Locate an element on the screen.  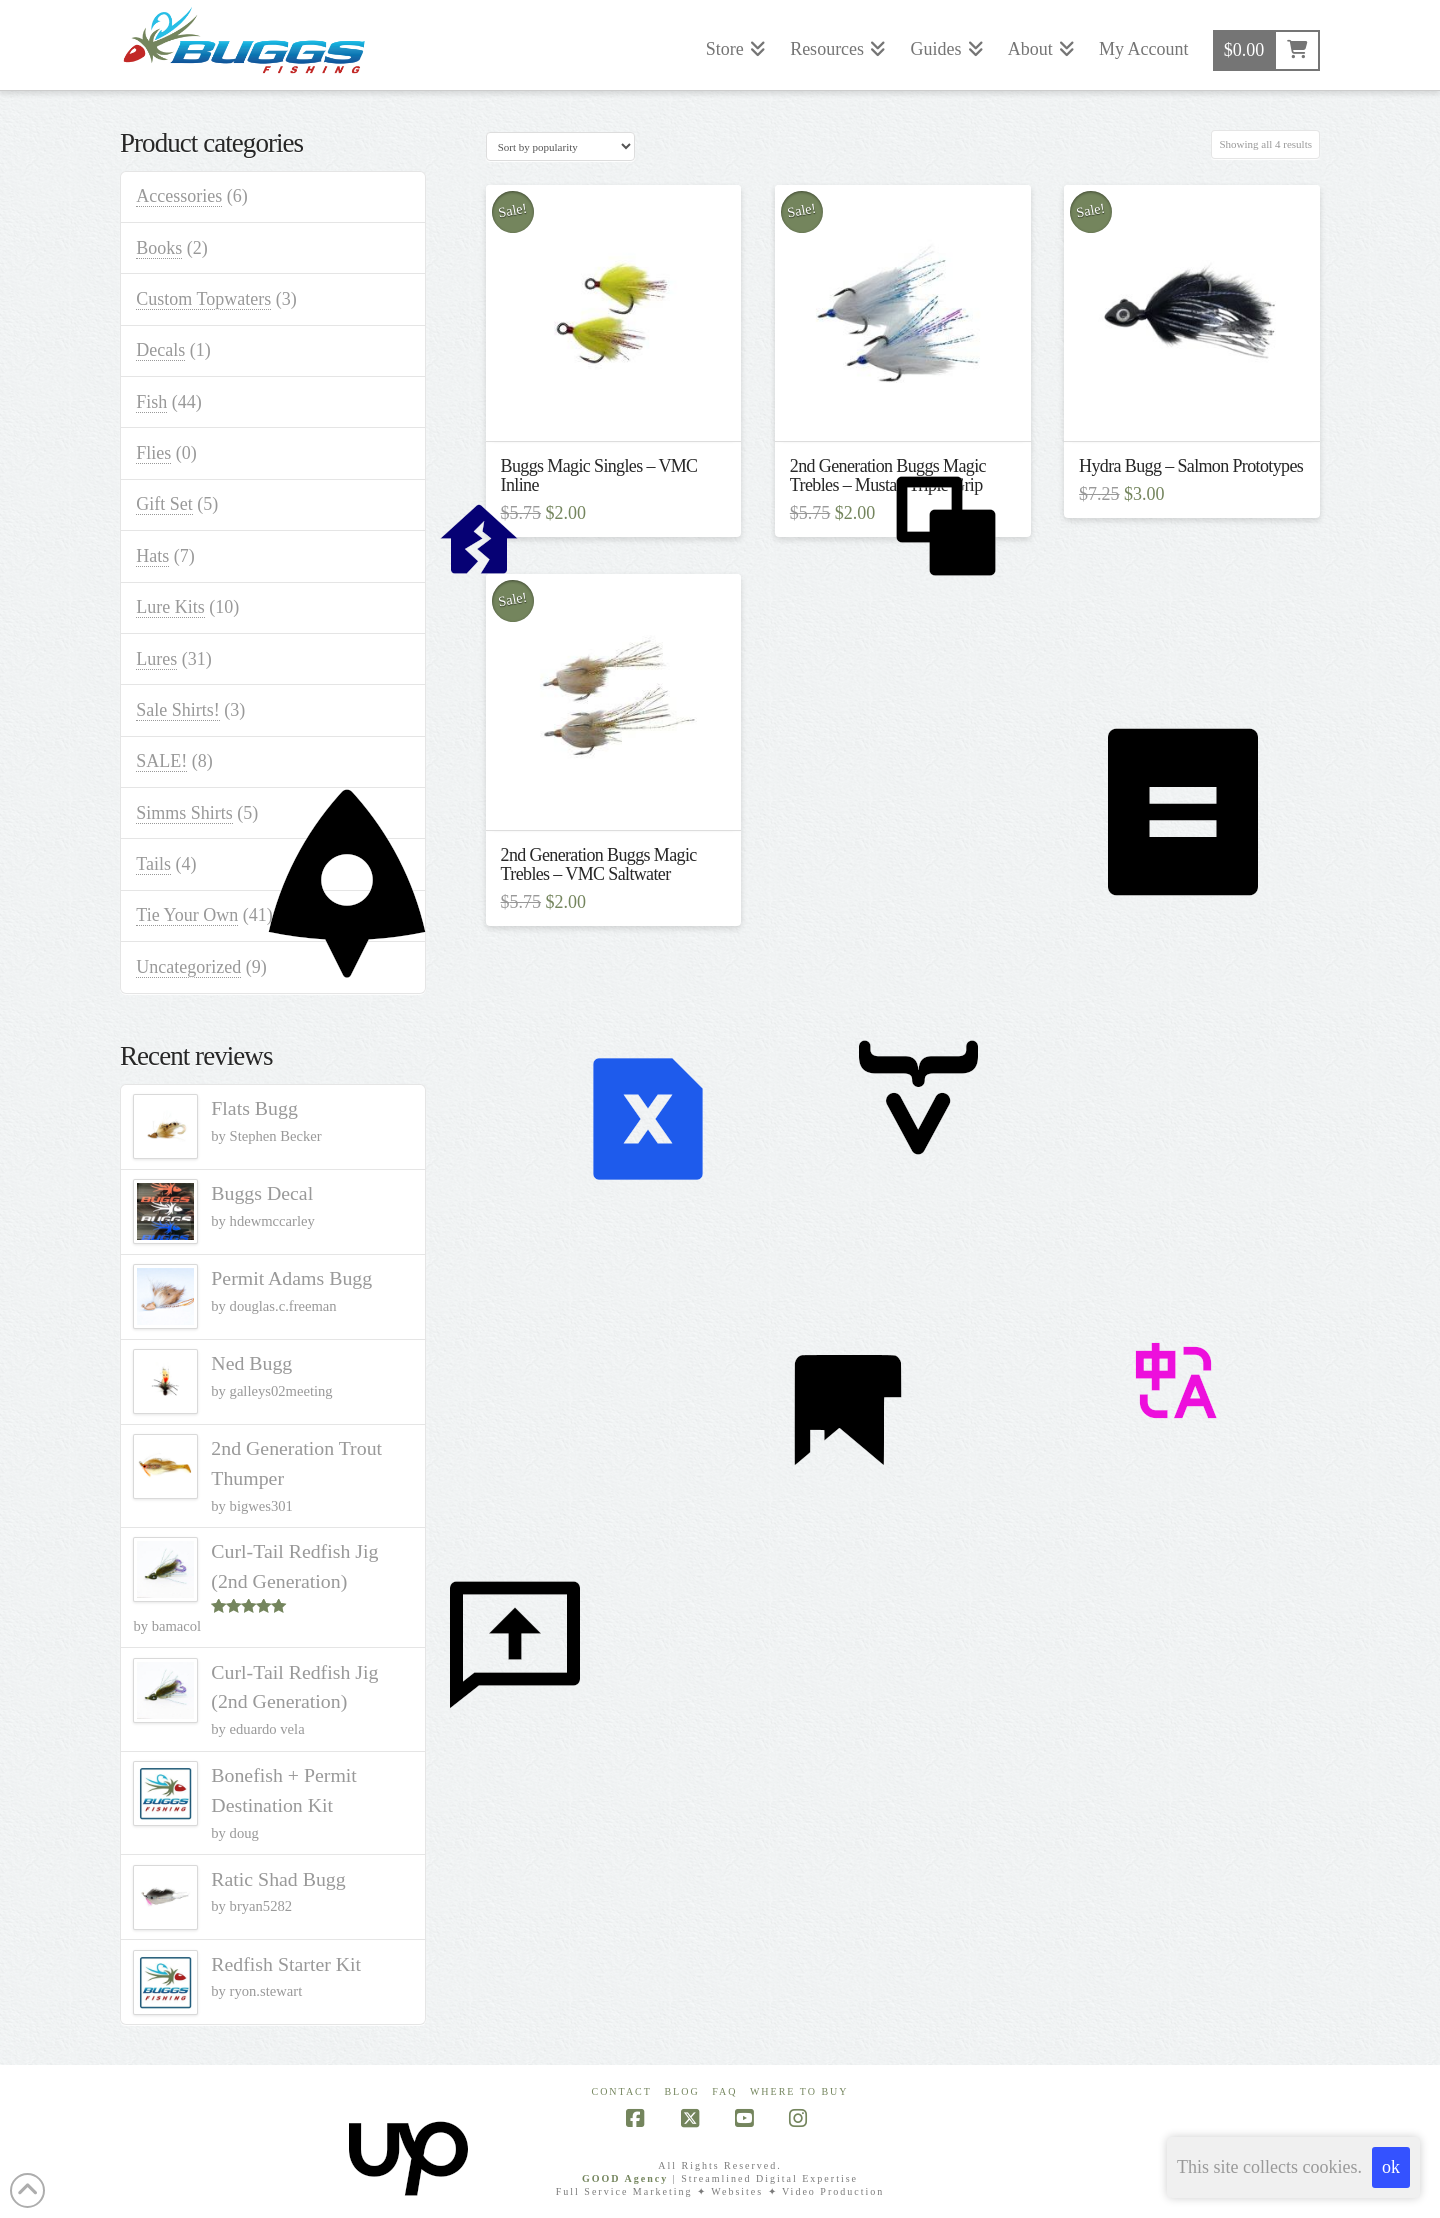
launch or start an application is located at coordinates (347, 880).